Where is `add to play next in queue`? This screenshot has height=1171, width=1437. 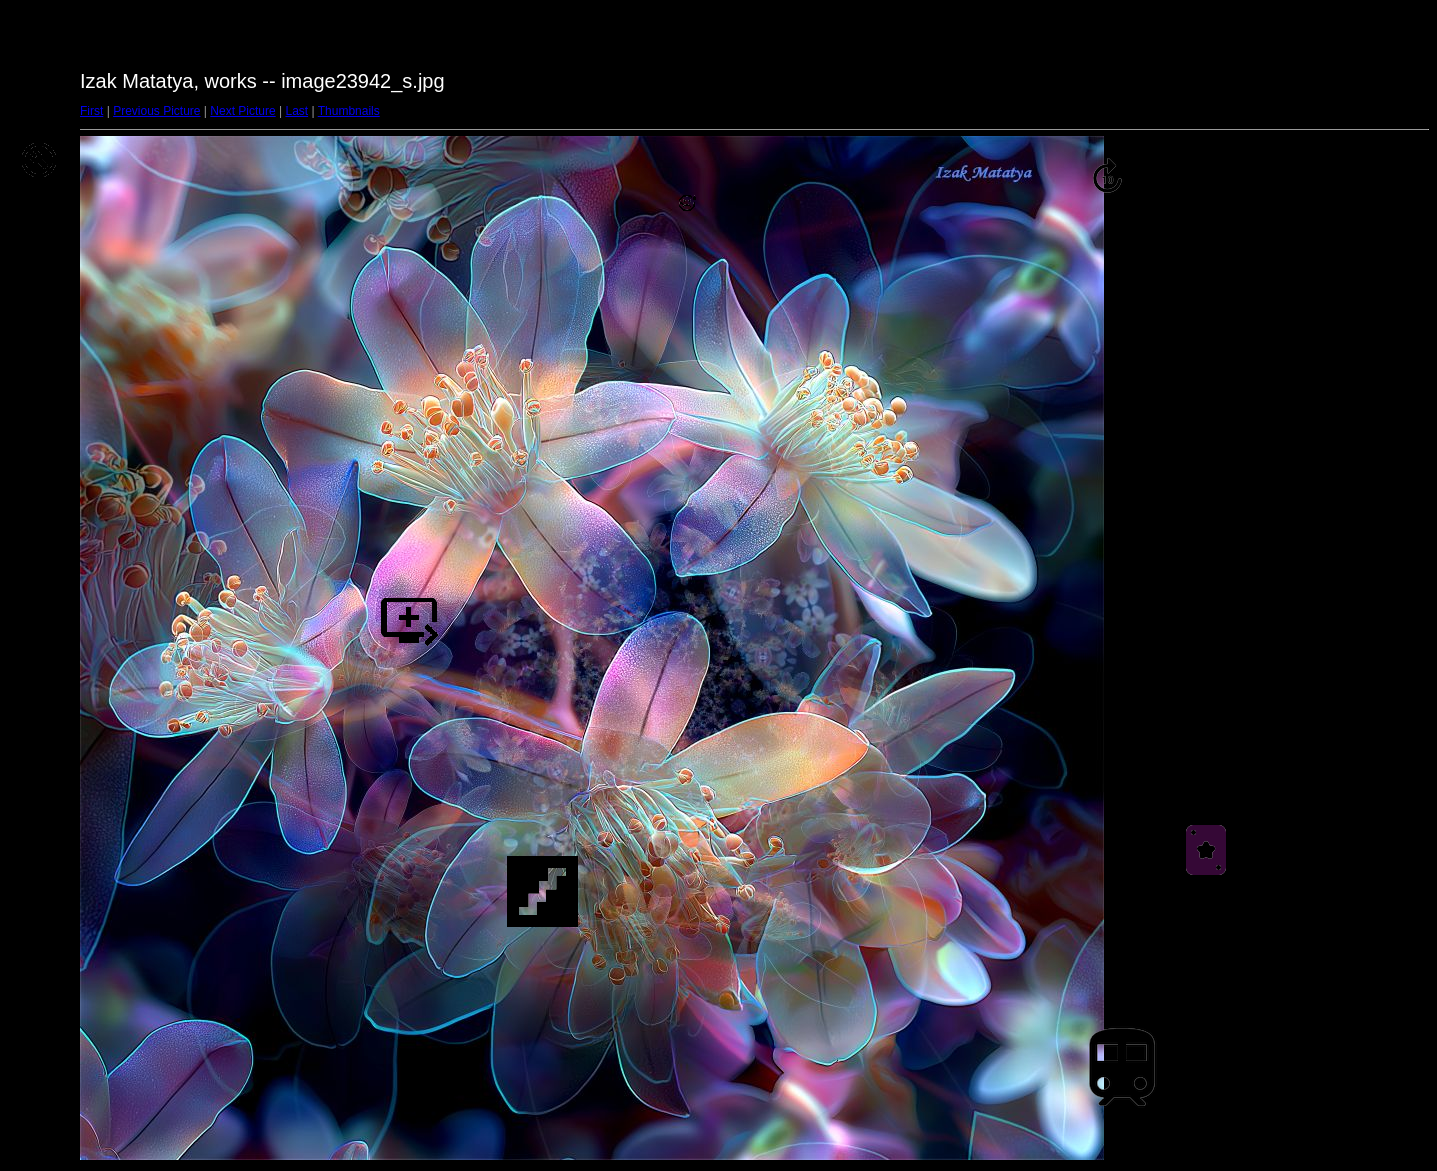
add to play next in queue is located at coordinates (409, 620).